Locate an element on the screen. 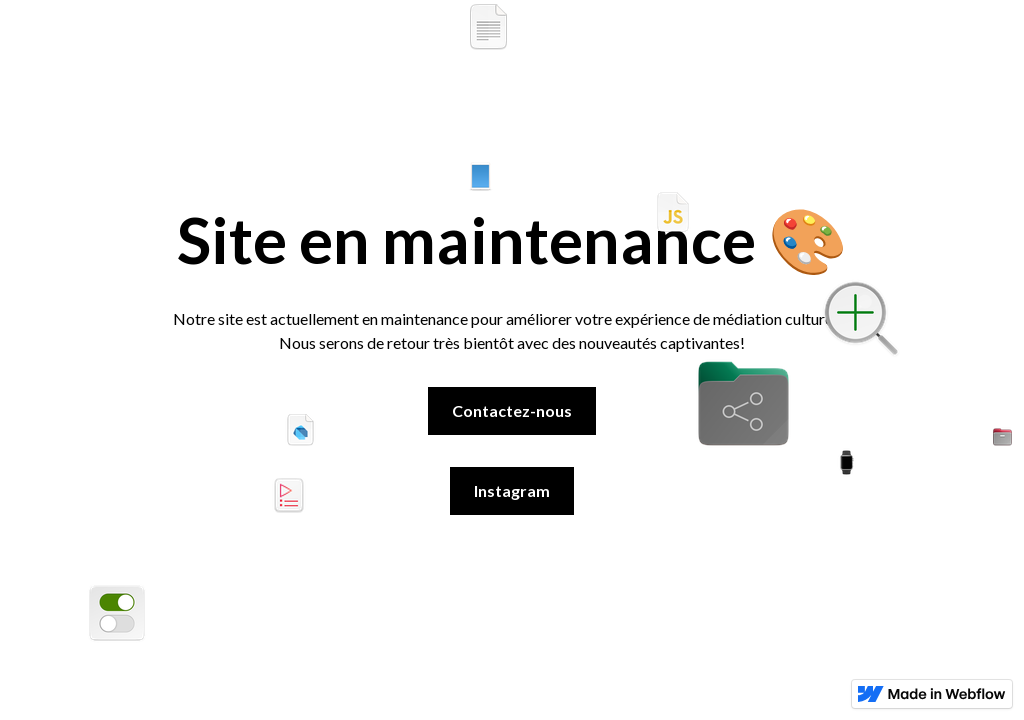  a plain text file is located at coordinates (488, 26).